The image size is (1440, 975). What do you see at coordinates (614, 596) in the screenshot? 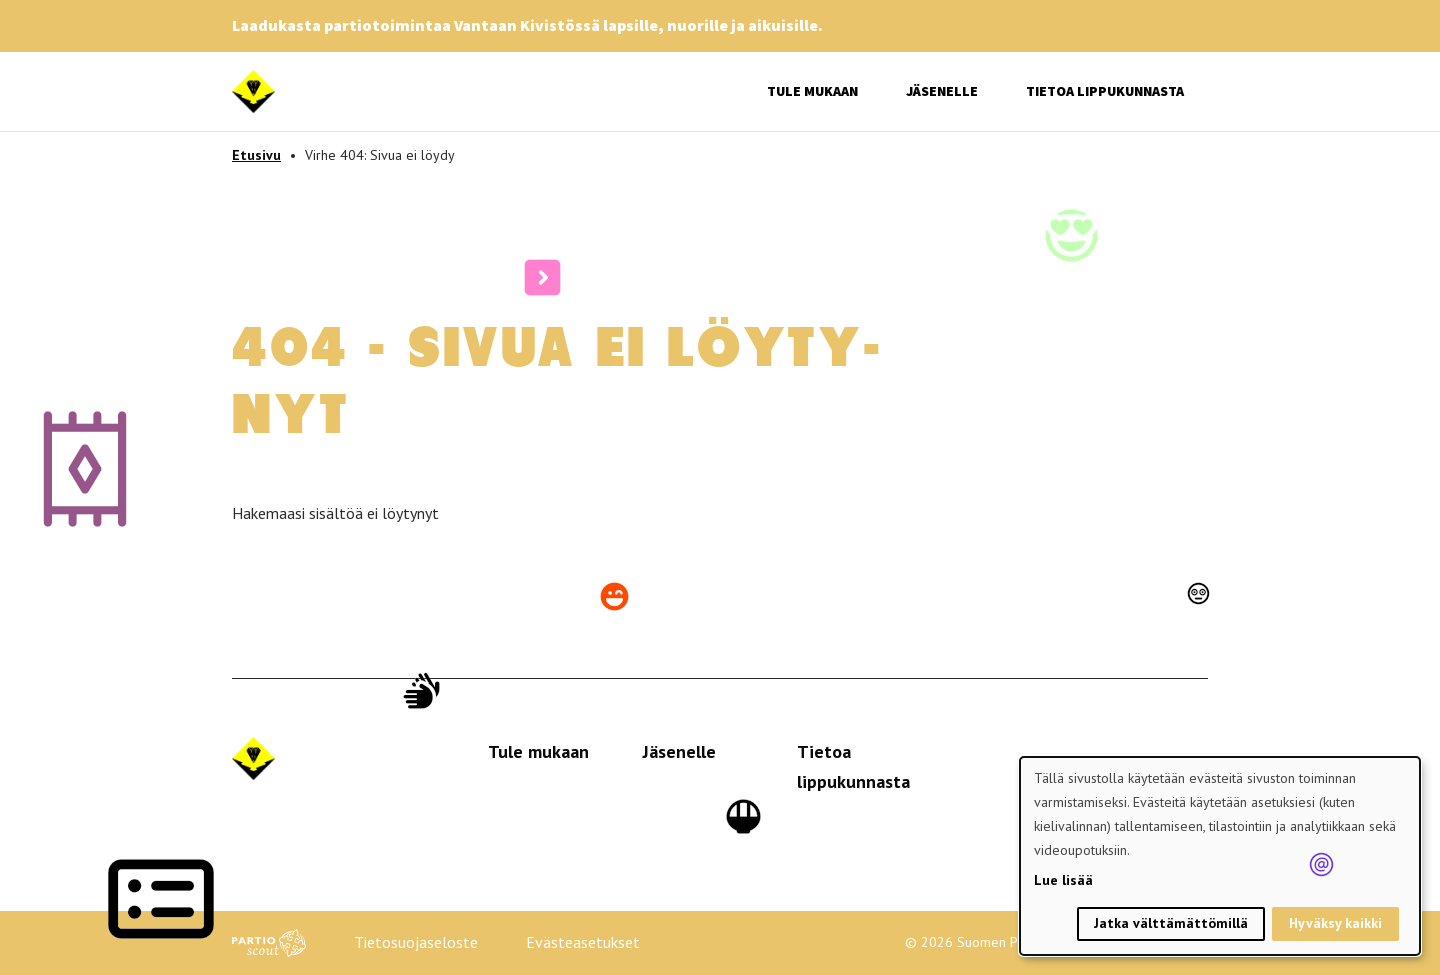
I see `add a playful or humorous reaction` at bounding box center [614, 596].